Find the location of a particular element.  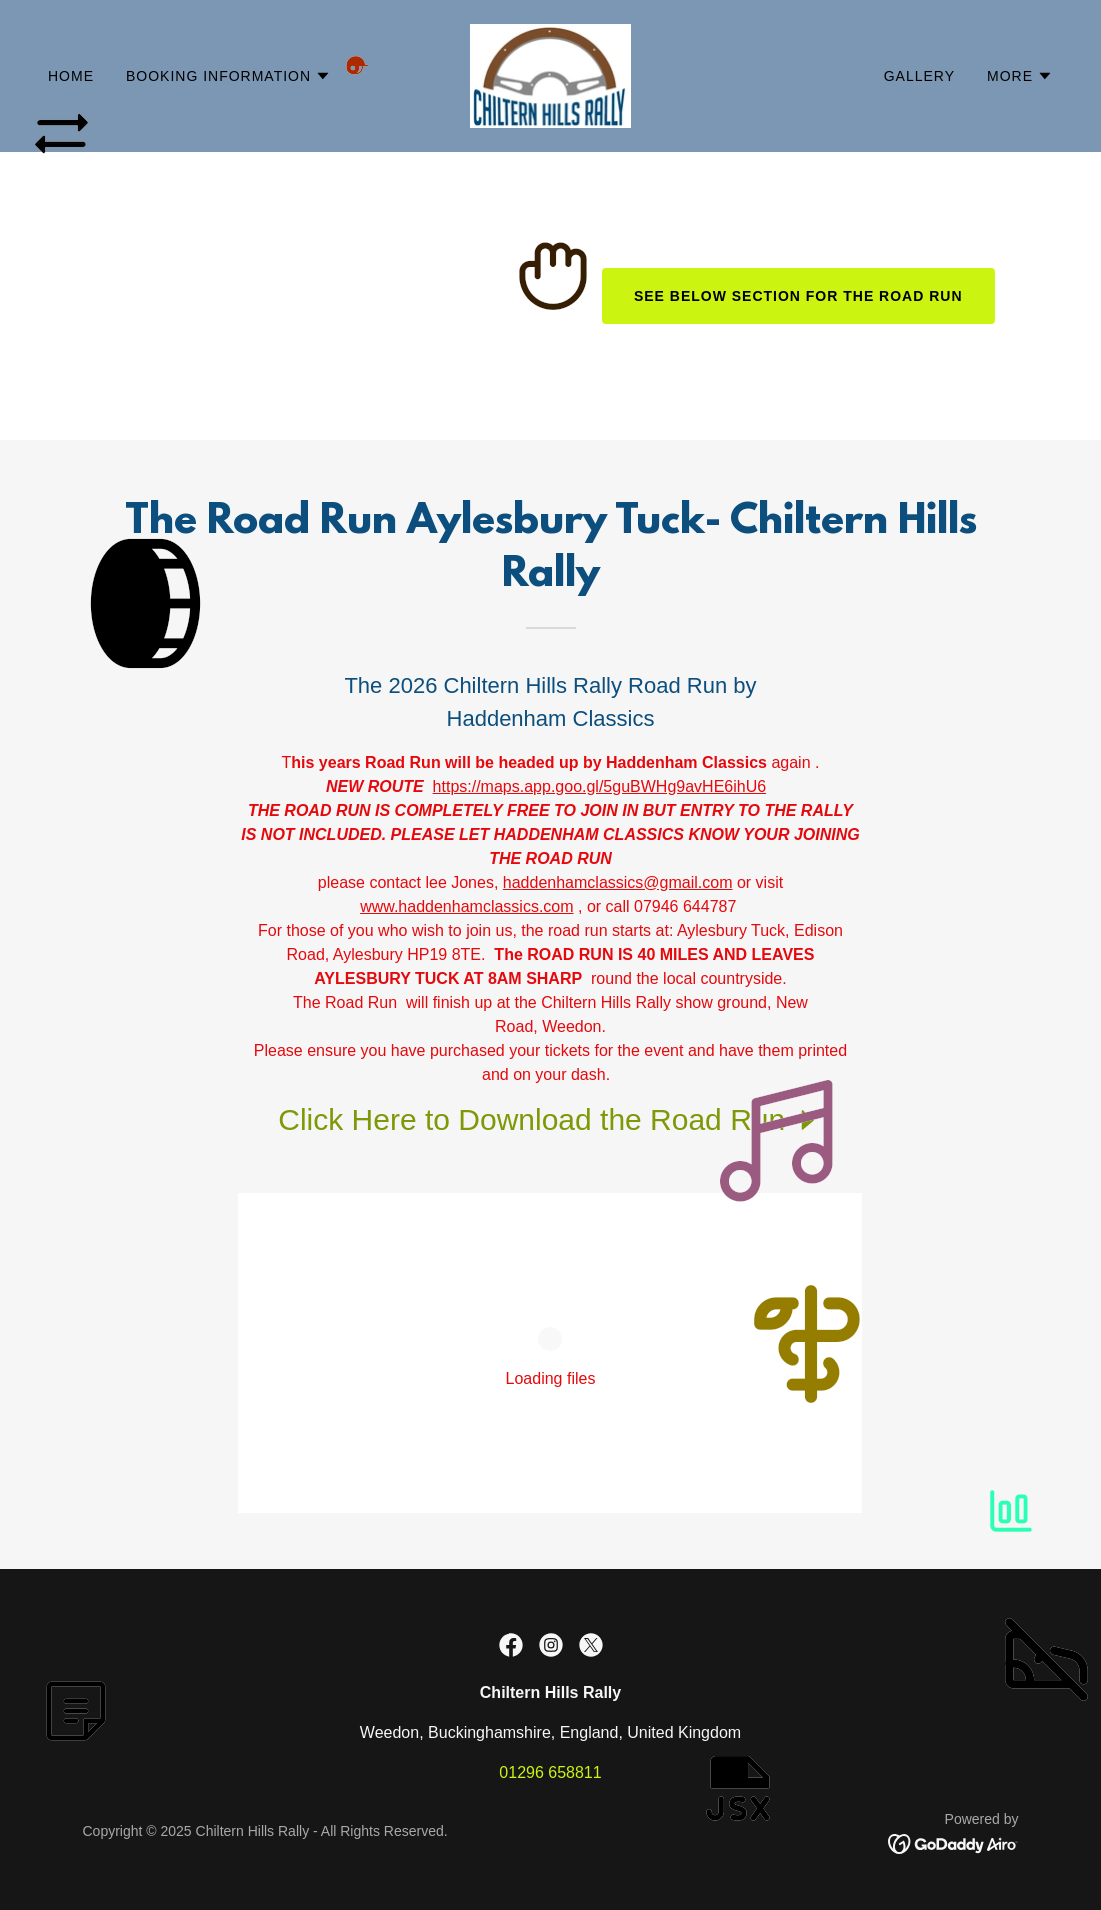

drag to reorder or move an item is located at coordinates (553, 267).